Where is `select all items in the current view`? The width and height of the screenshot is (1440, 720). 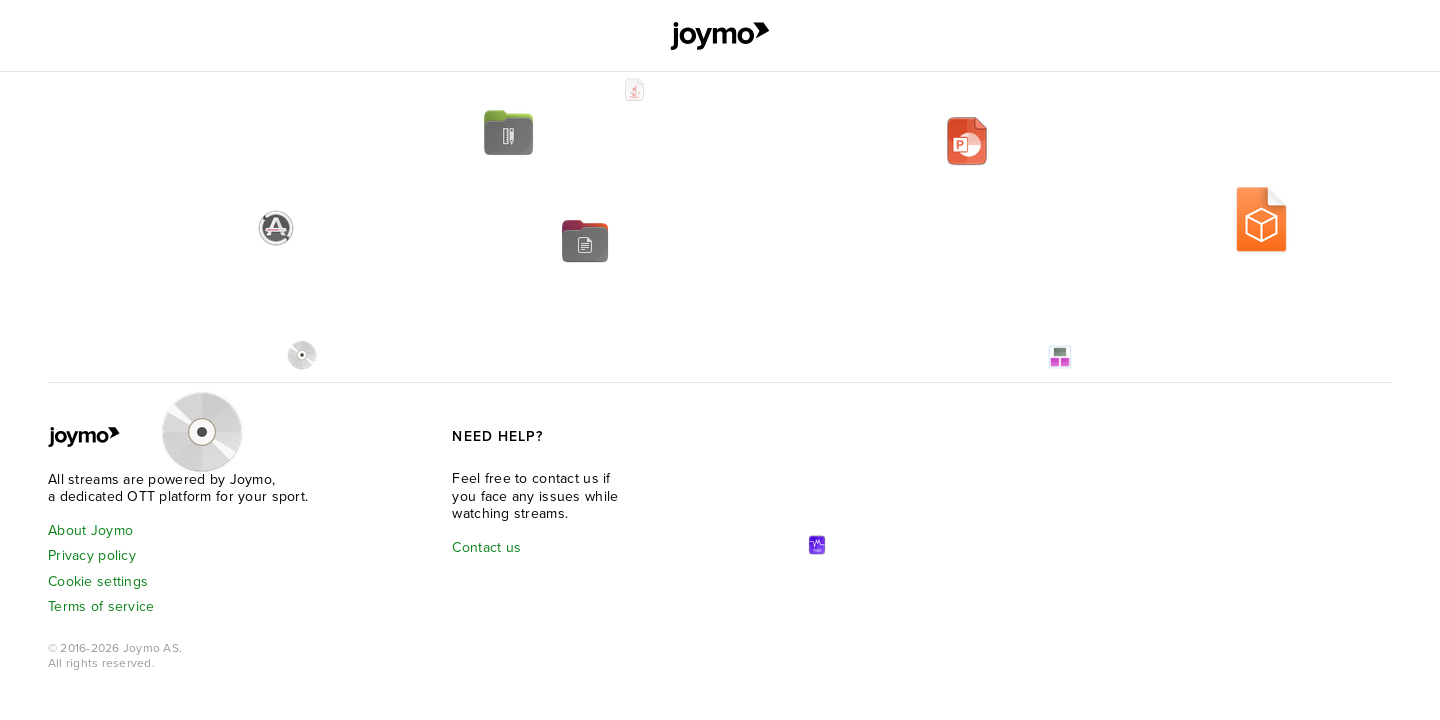 select all items in the current view is located at coordinates (1060, 357).